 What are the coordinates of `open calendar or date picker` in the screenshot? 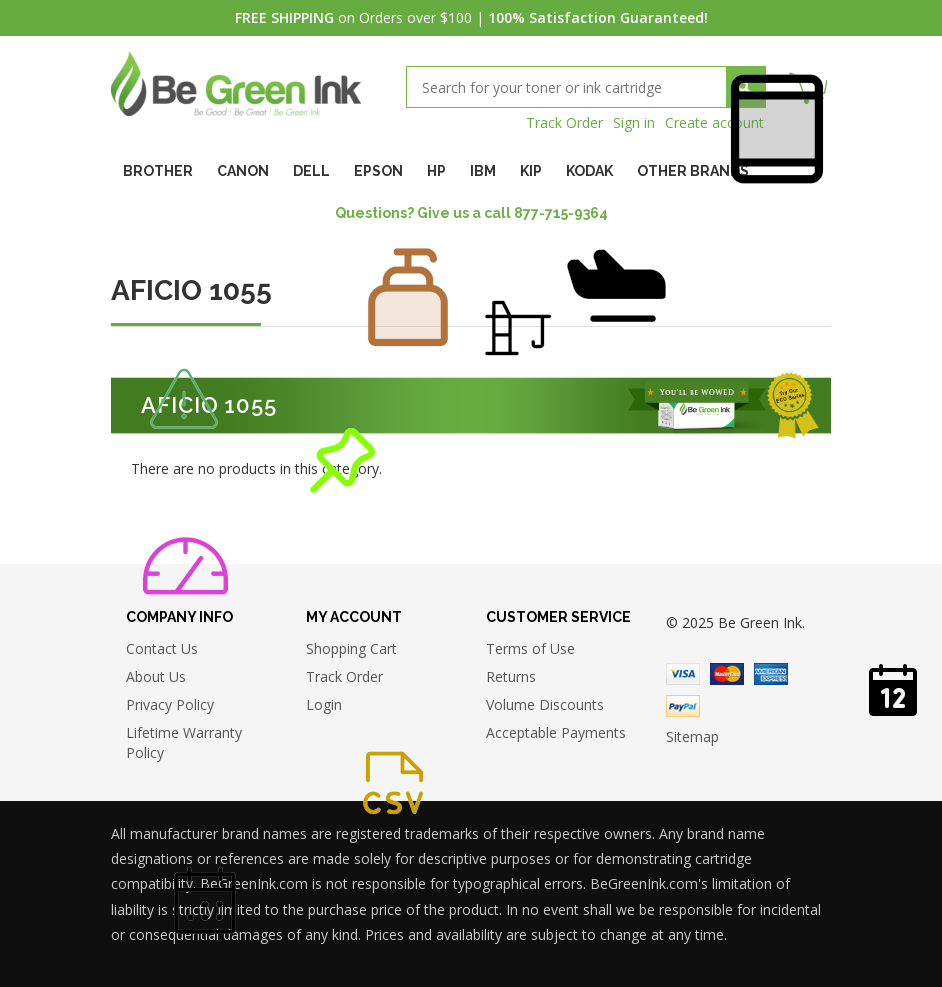 It's located at (893, 692).